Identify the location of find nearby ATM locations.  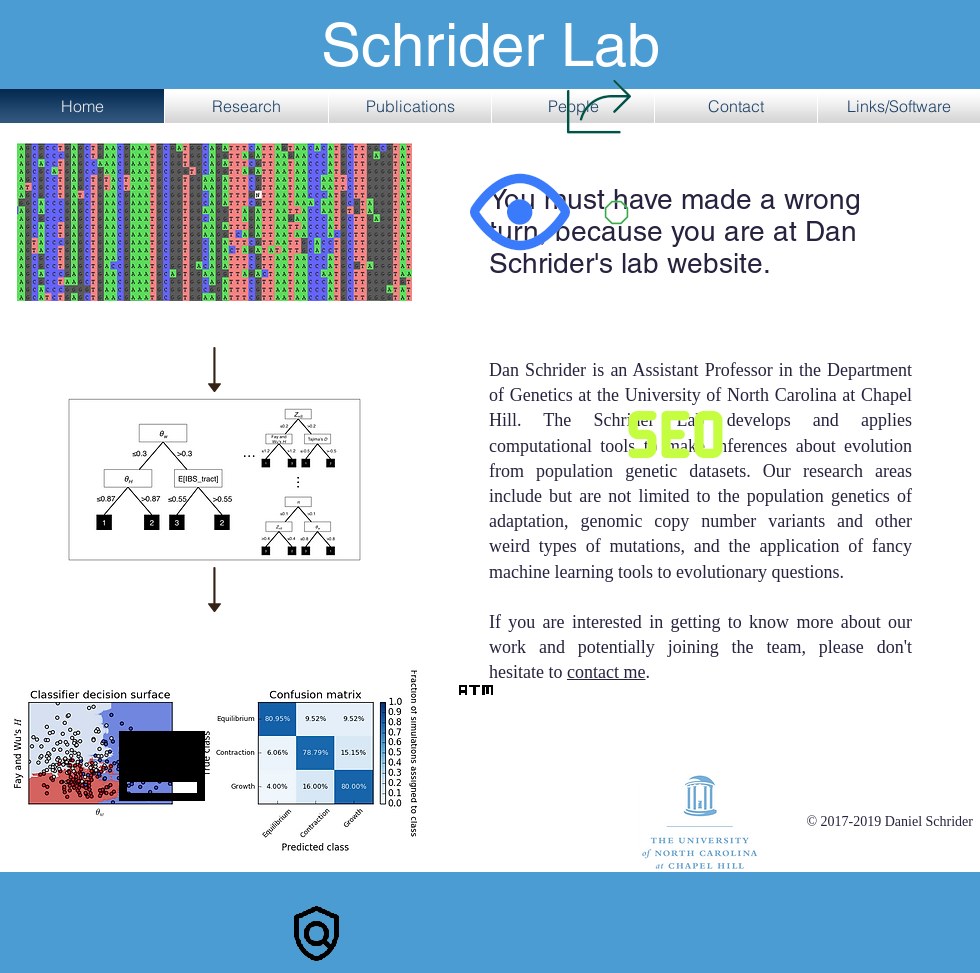
(476, 690).